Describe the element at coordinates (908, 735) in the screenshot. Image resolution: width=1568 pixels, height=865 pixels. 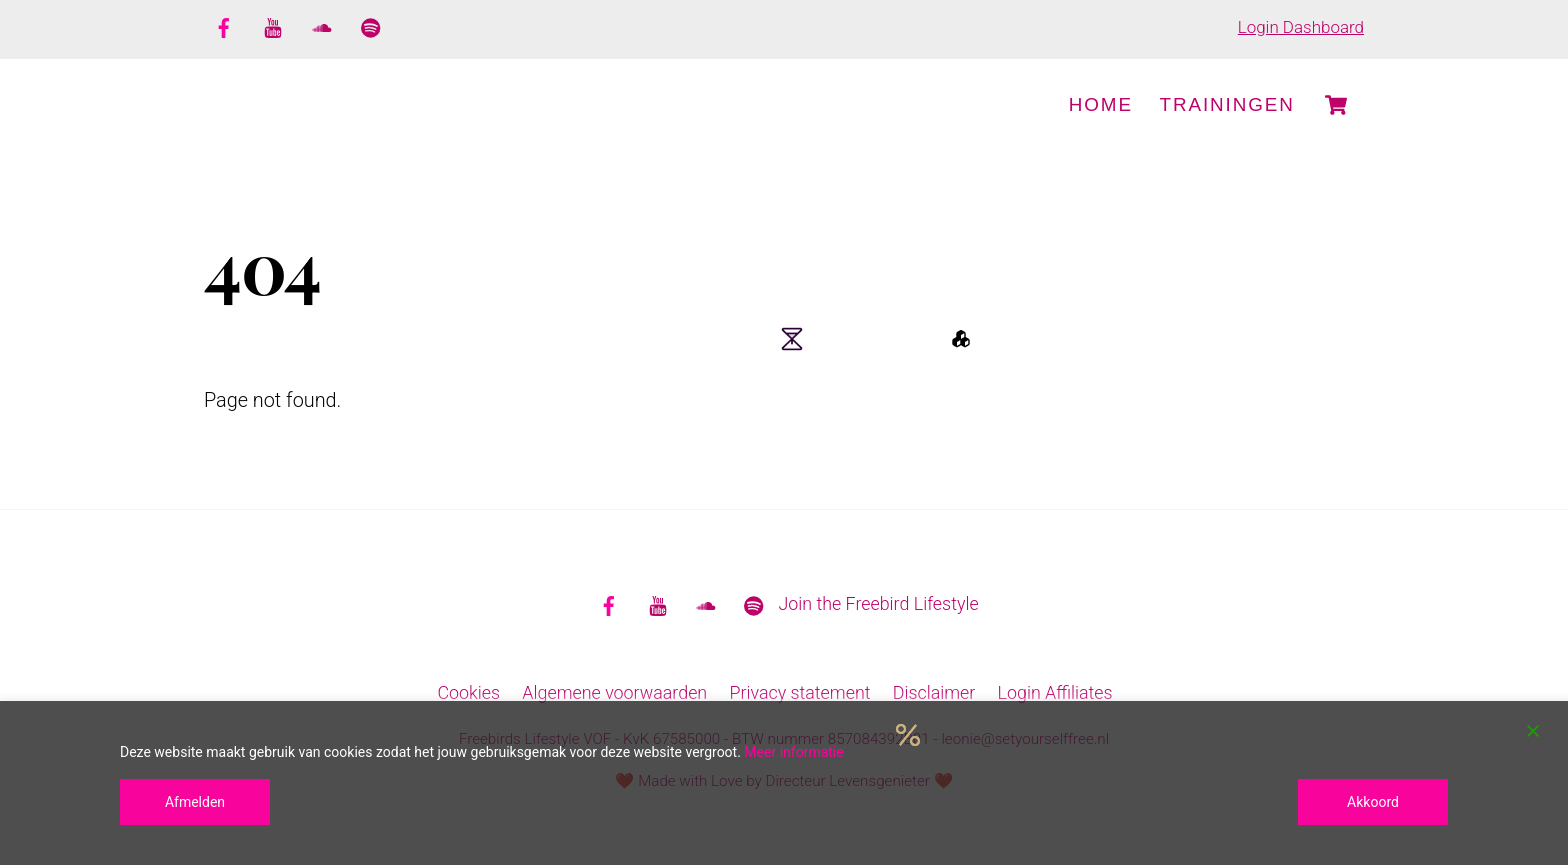
I see `view or apply a percentage value` at that location.